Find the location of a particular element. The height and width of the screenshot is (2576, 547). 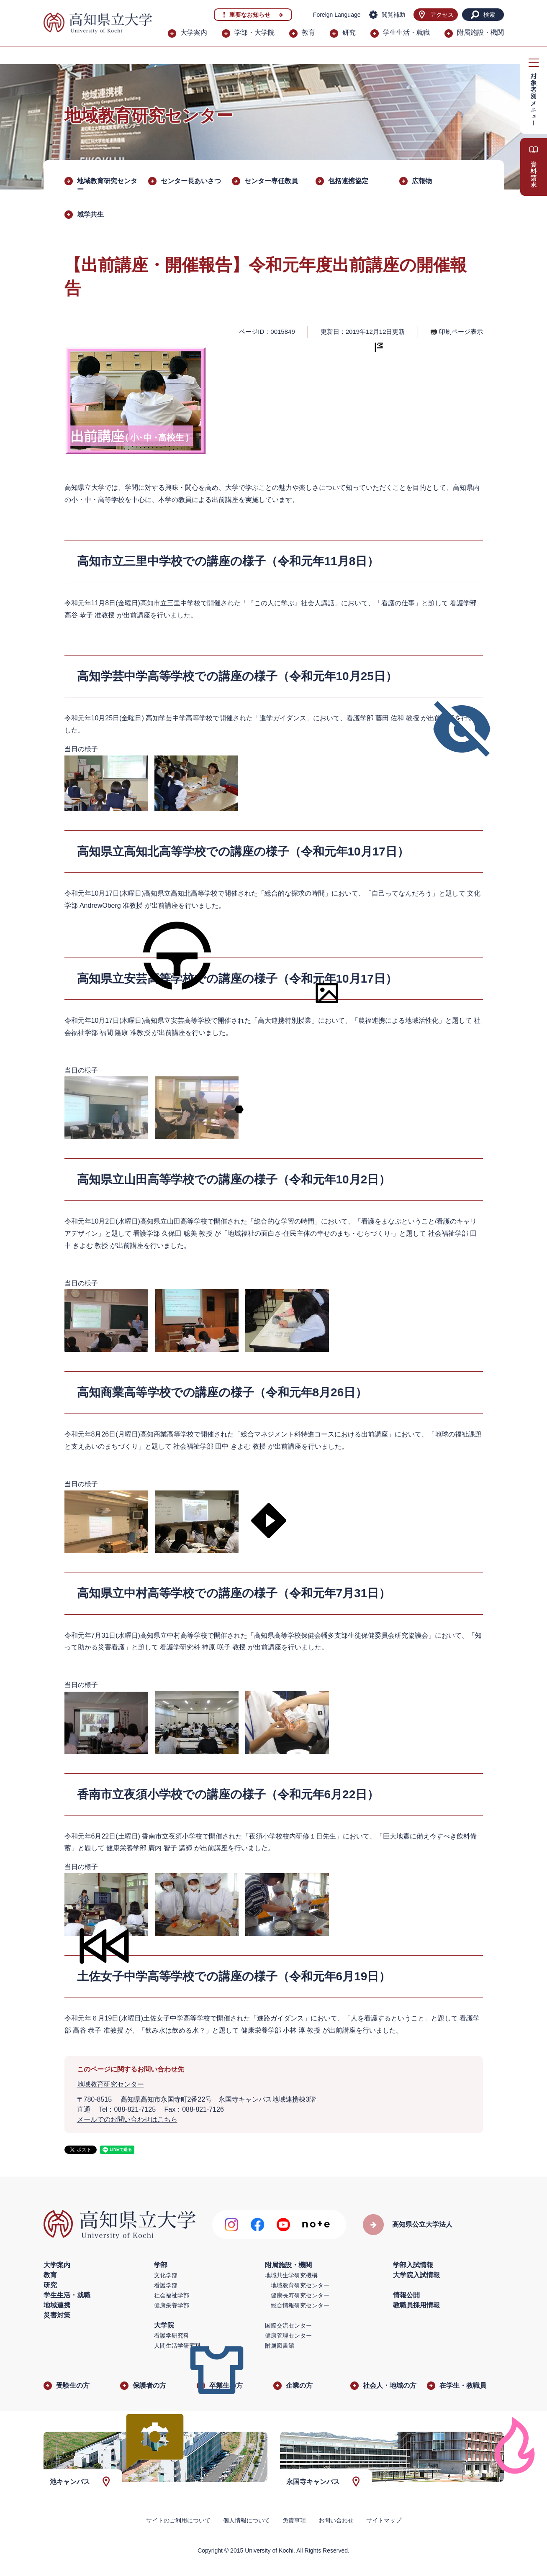

hide password or sensitive content is located at coordinates (462, 729).